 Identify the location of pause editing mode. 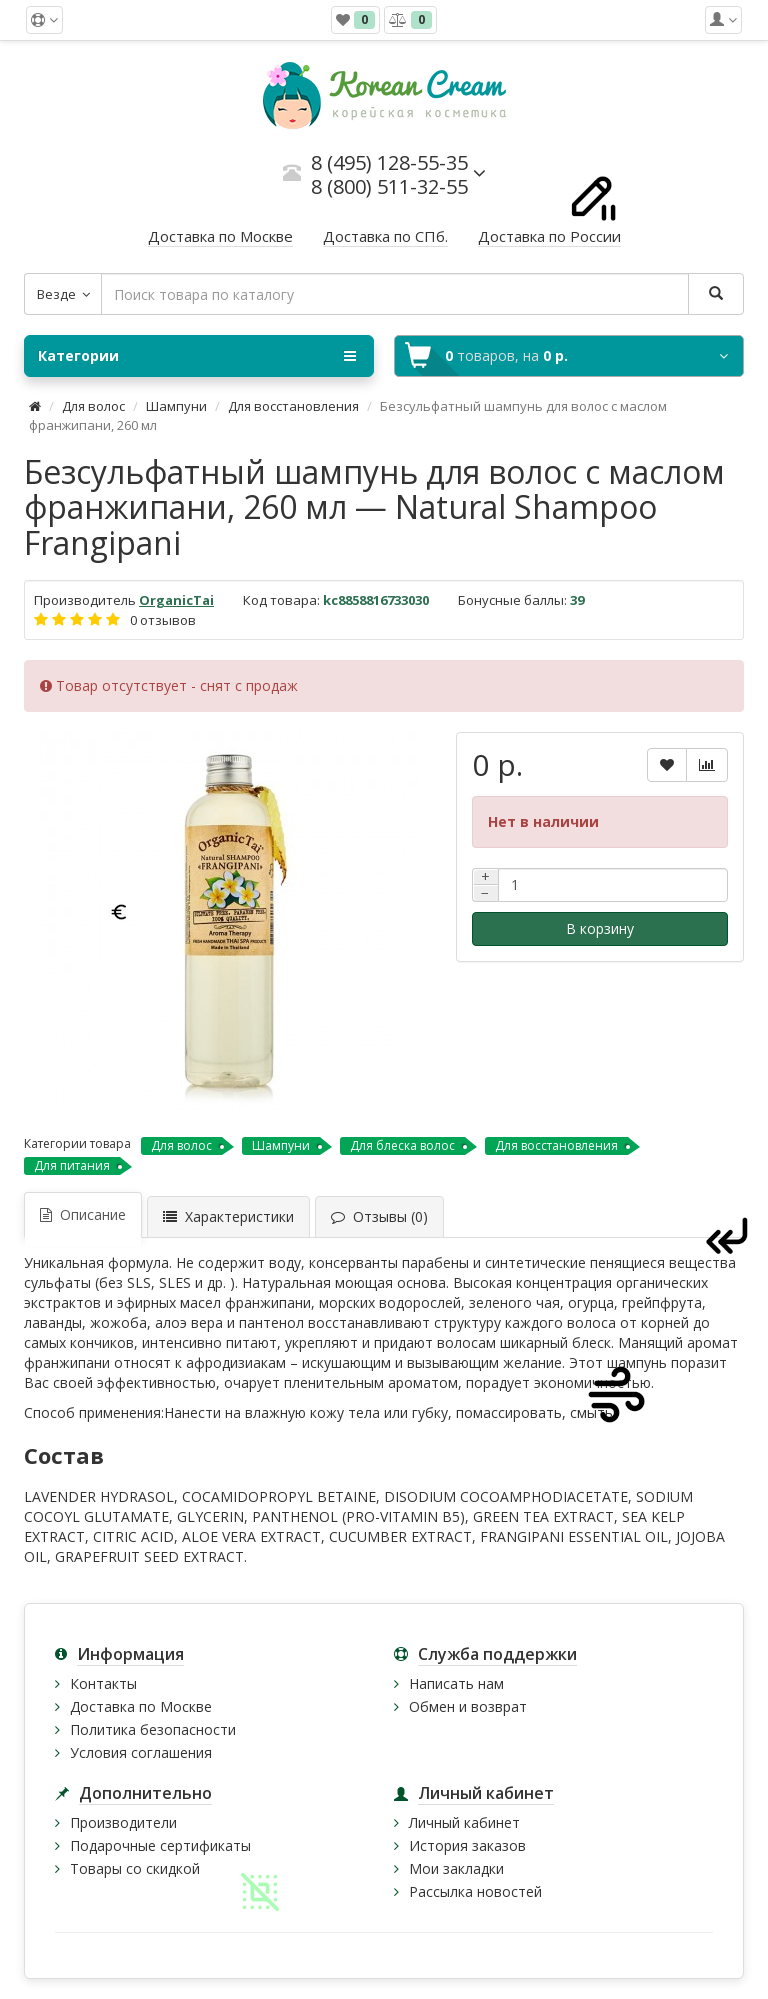
(592, 195).